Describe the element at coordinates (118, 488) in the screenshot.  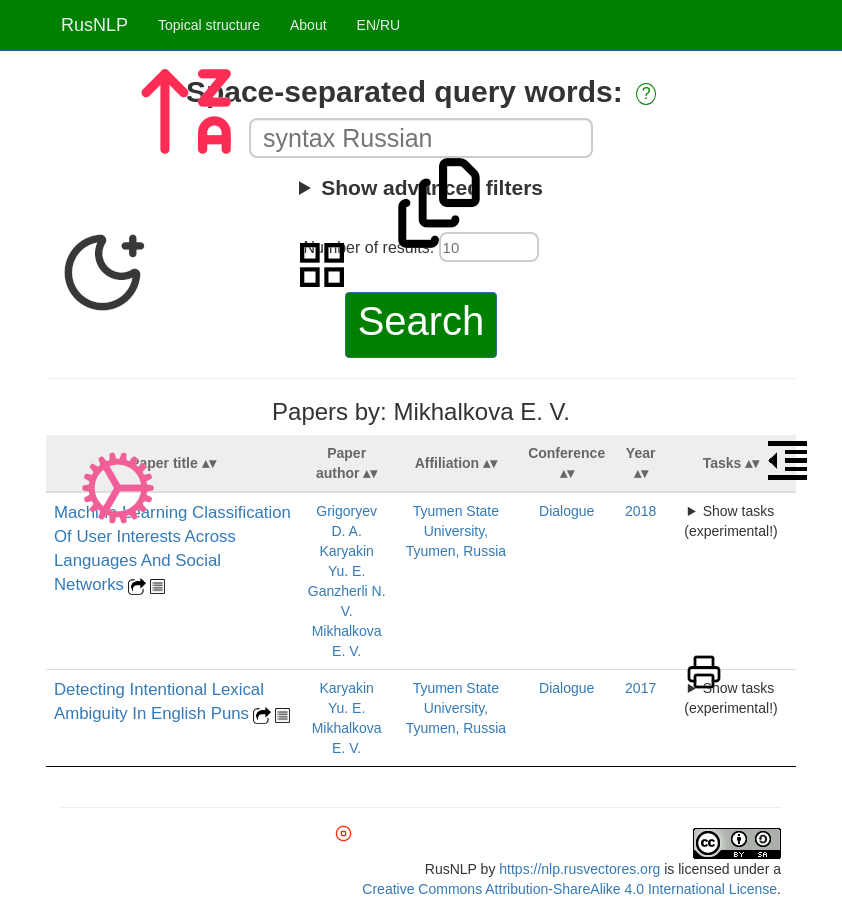
I see `access settings` at that location.